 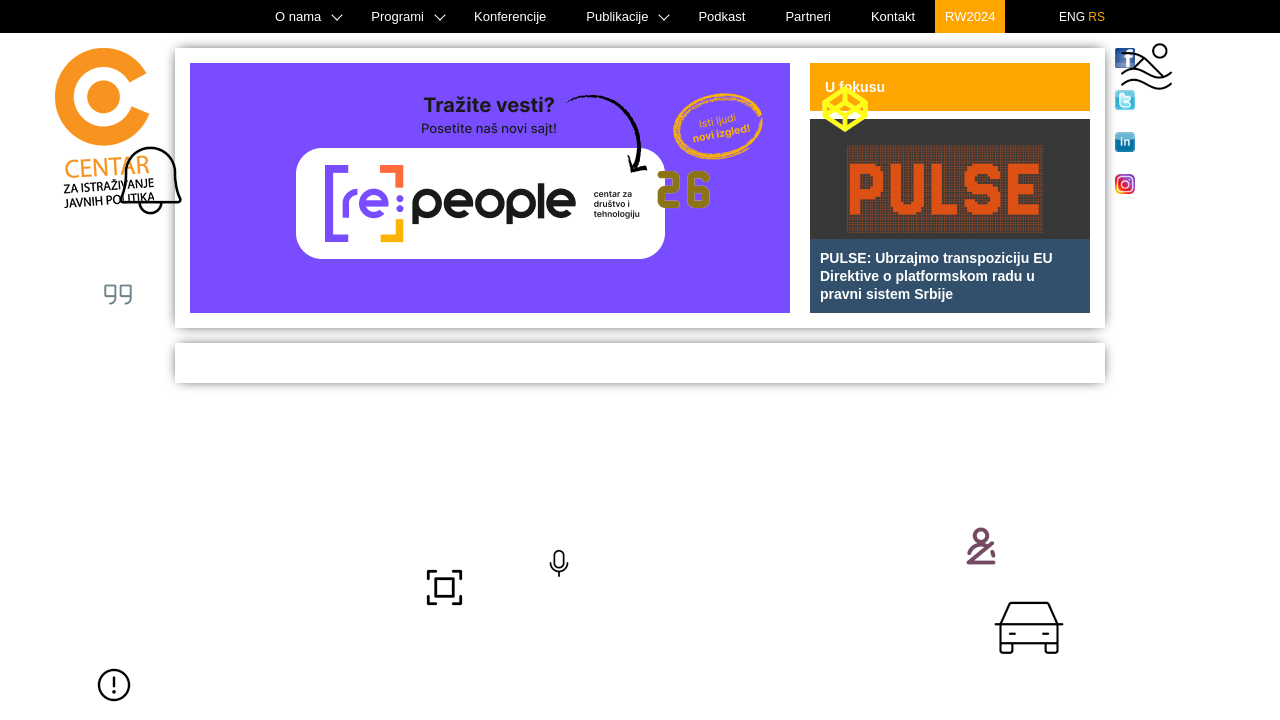 I want to click on access vehicle or car-related features, so click(x=1029, y=629).